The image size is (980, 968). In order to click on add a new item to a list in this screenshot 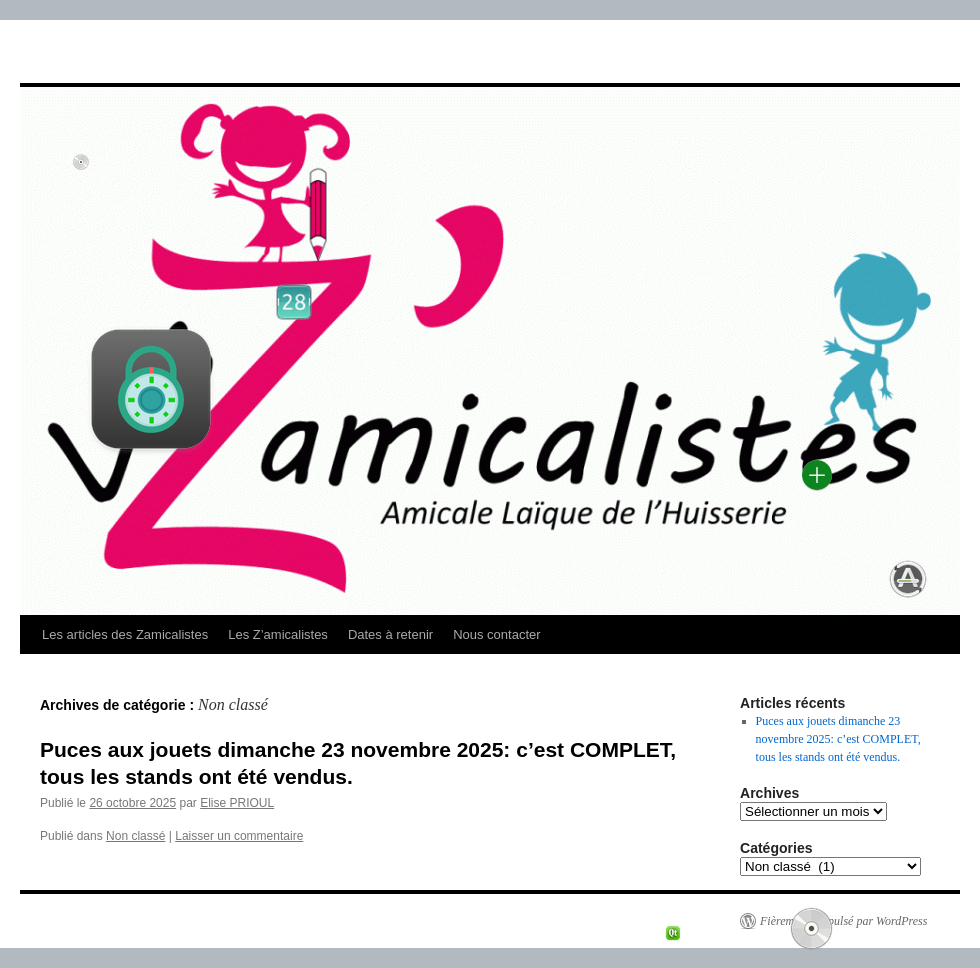, I will do `click(817, 475)`.